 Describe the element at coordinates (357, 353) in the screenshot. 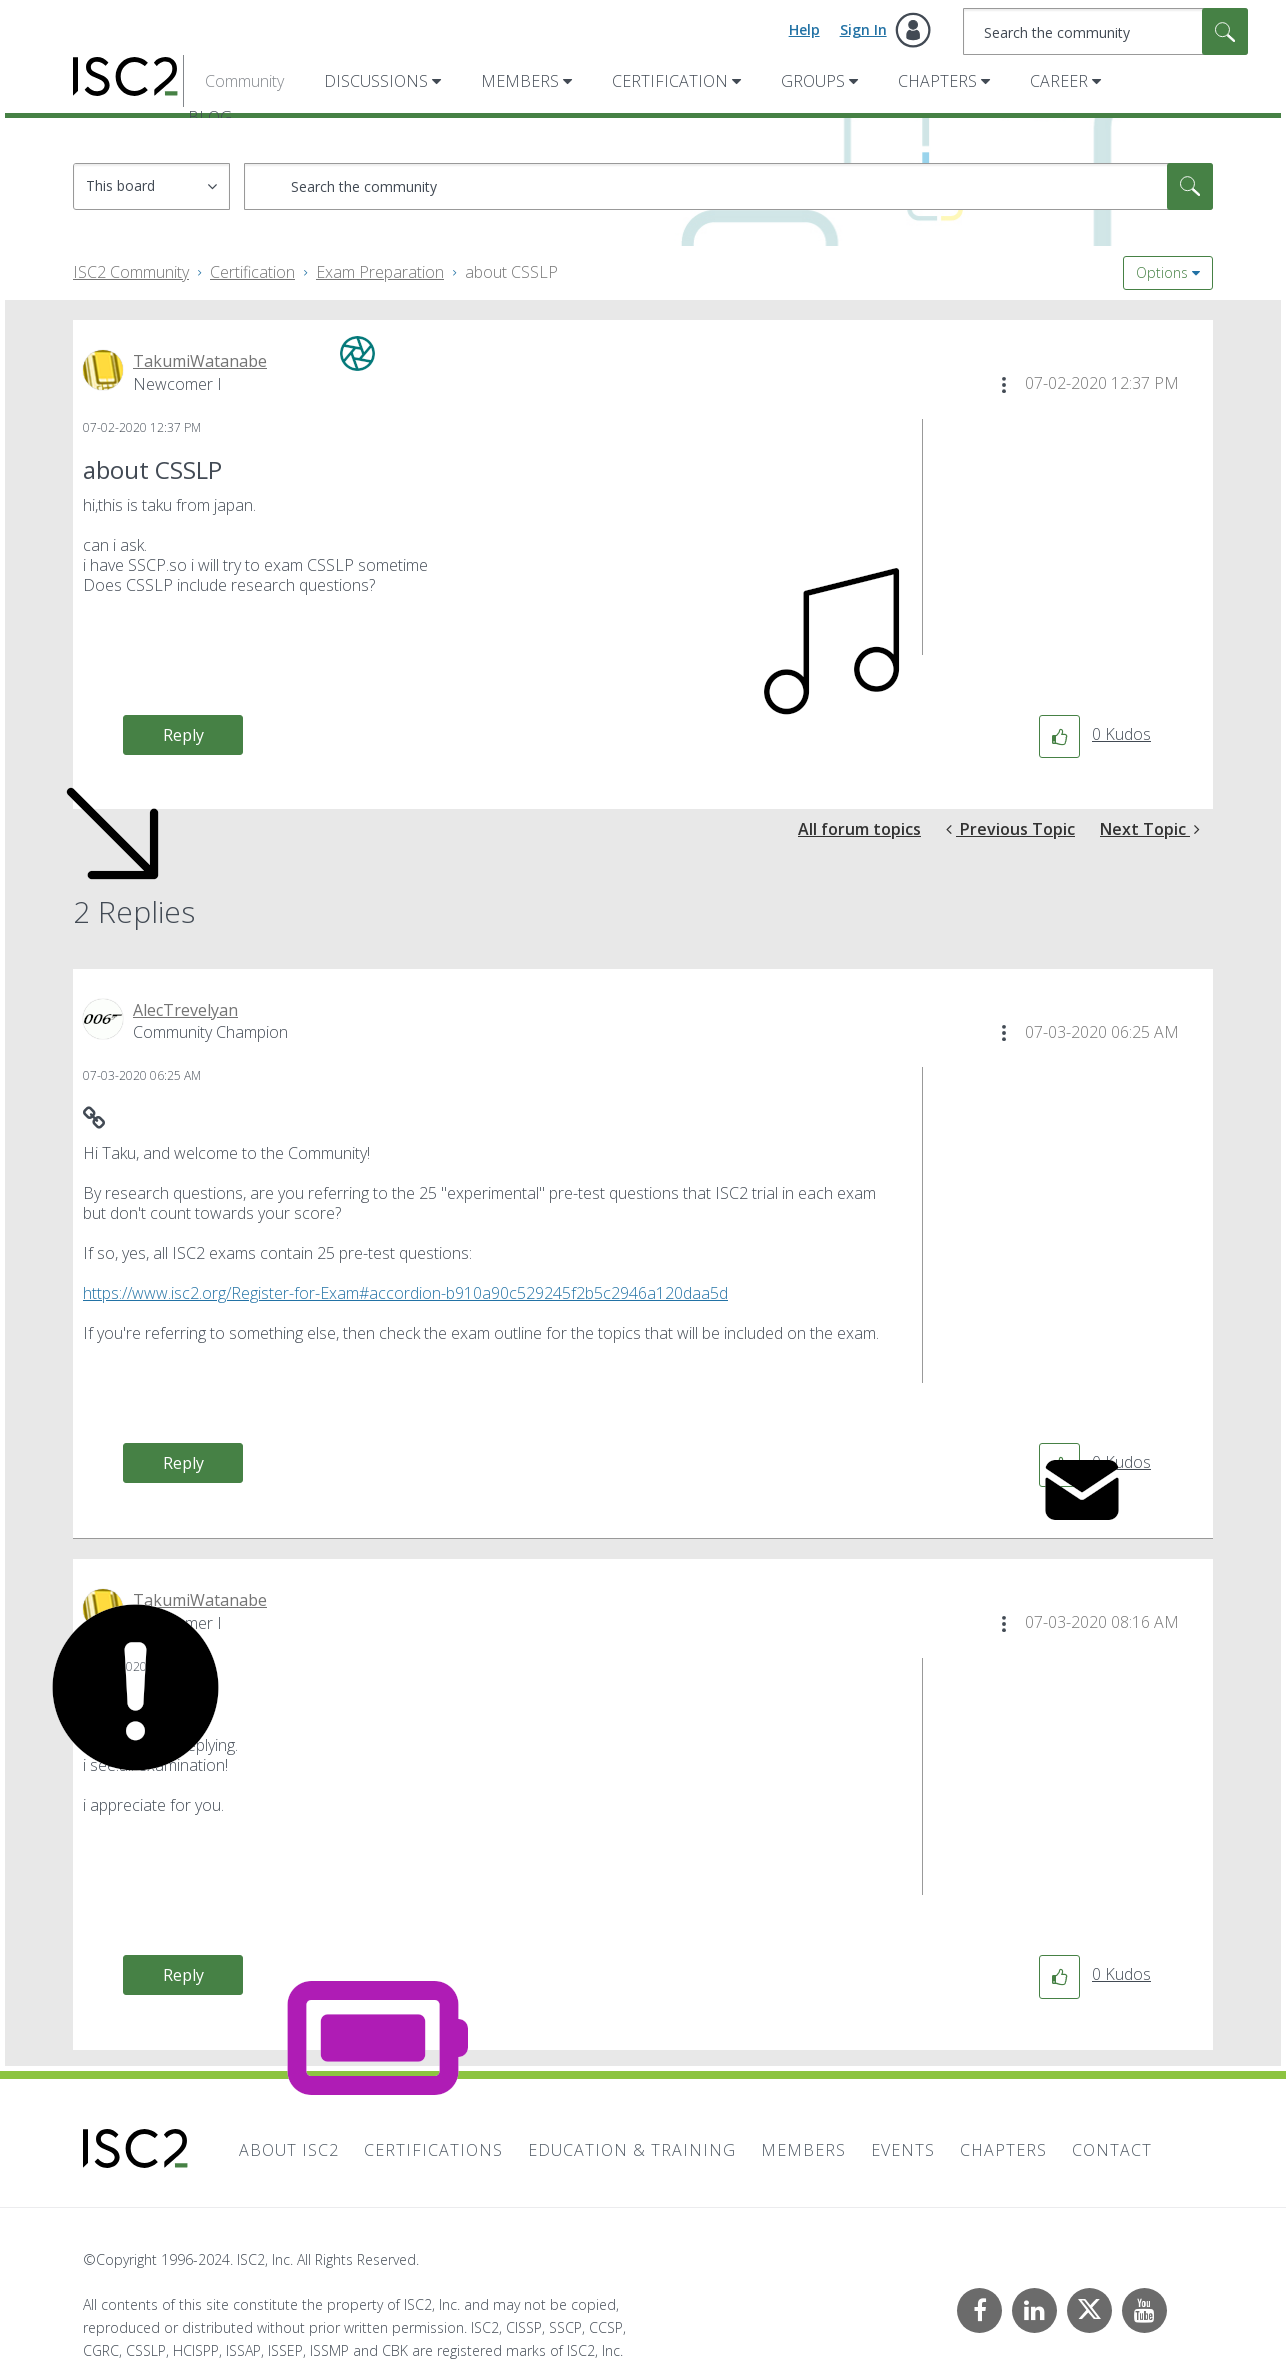

I see `adjust camera aperture settings` at that location.